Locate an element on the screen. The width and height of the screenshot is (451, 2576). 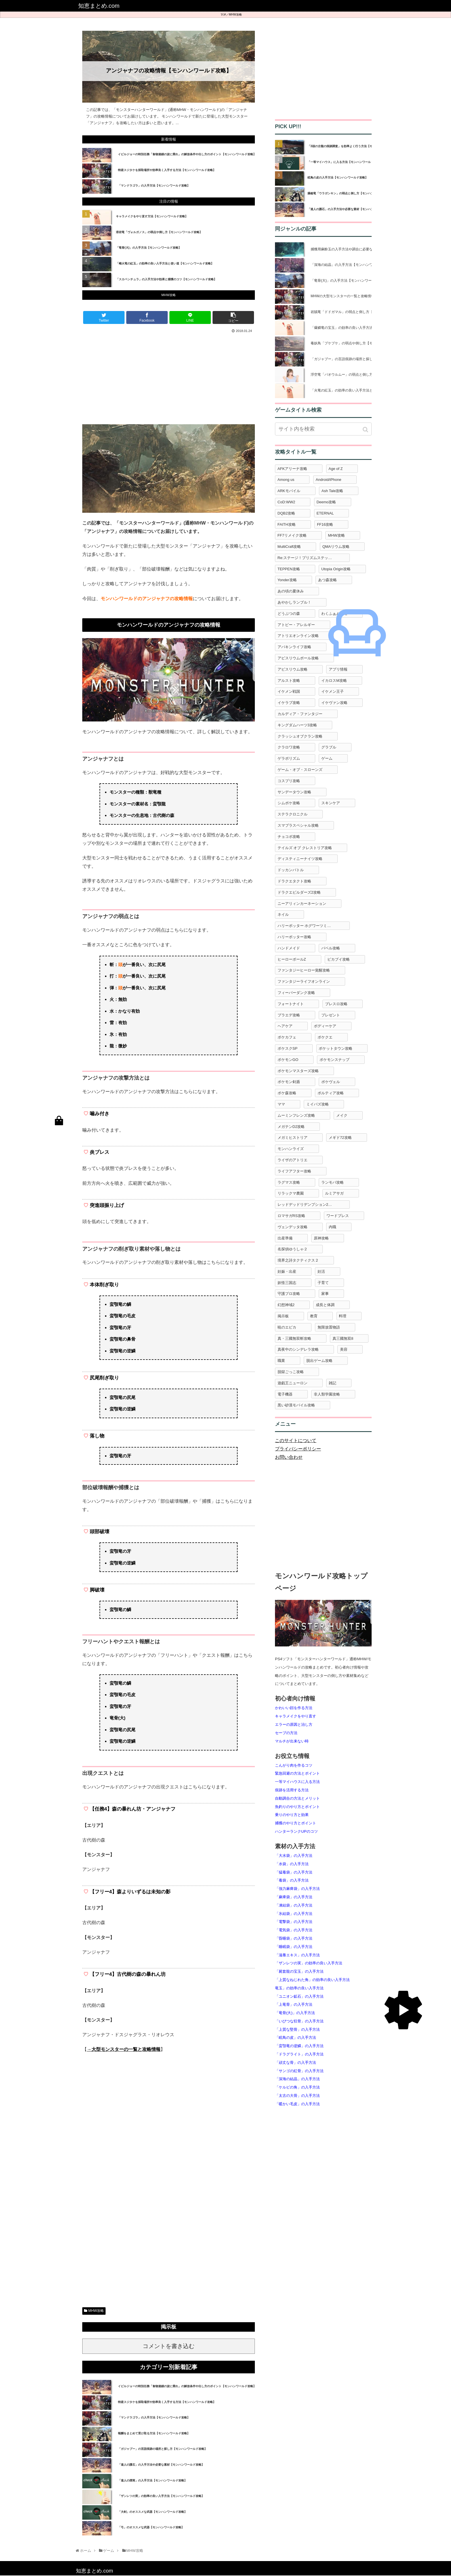
browse furniture or home decor items is located at coordinates (357, 633).